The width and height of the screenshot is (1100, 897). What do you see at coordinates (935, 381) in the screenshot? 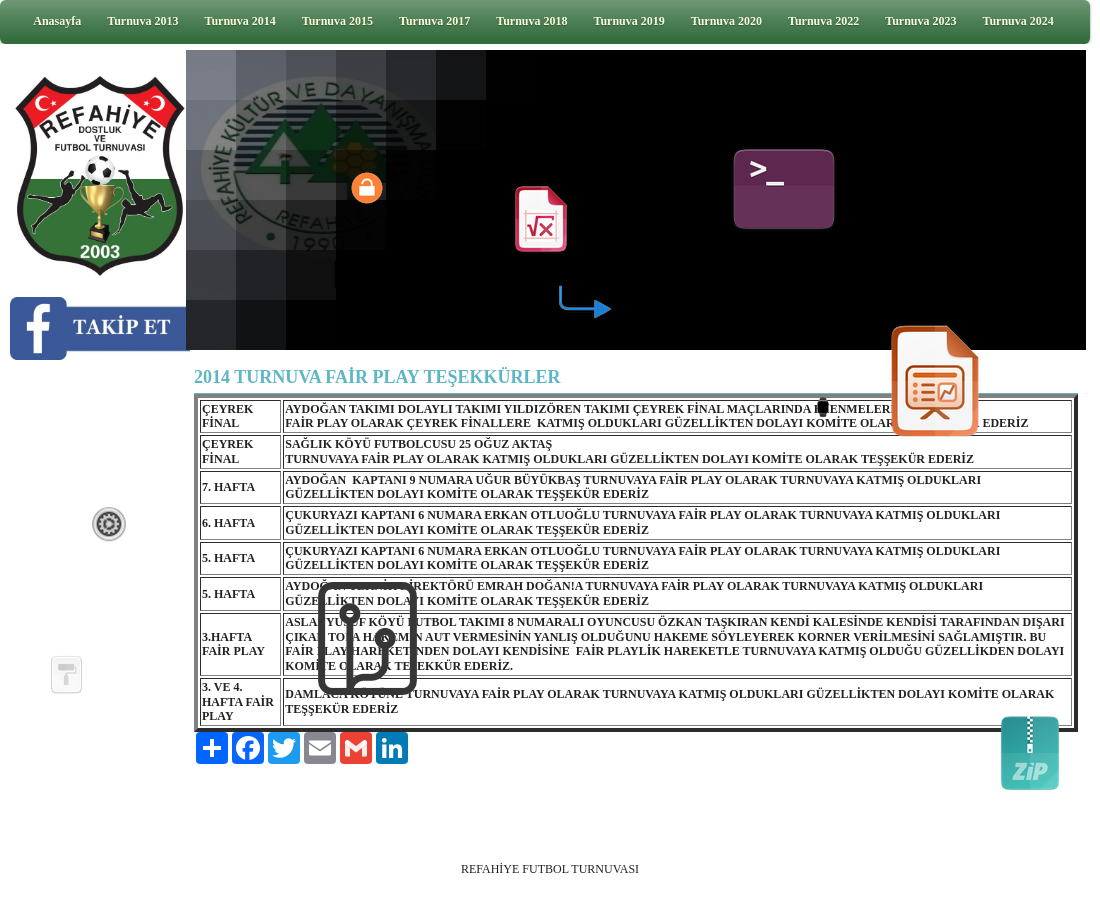
I see `libreoffice impress presentation file` at bounding box center [935, 381].